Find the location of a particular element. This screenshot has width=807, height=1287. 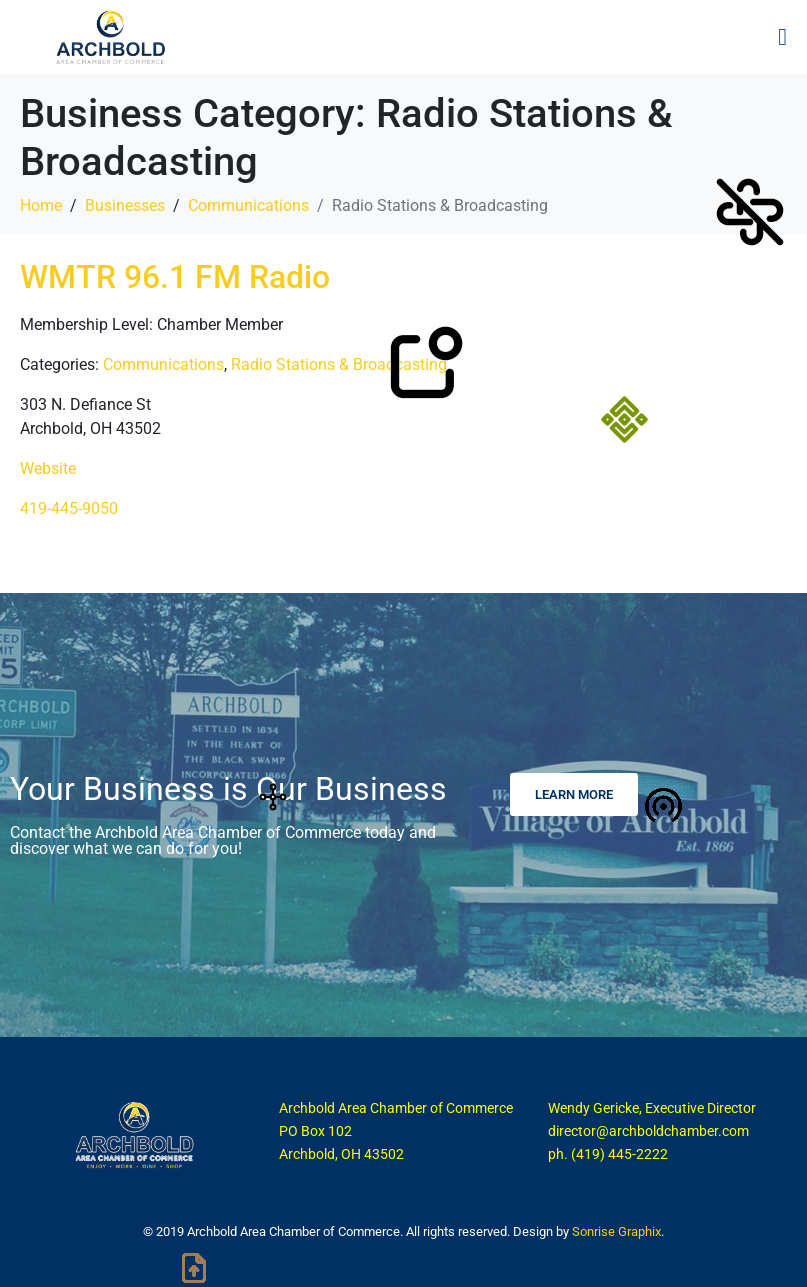

upload a file from your device is located at coordinates (194, 1268).